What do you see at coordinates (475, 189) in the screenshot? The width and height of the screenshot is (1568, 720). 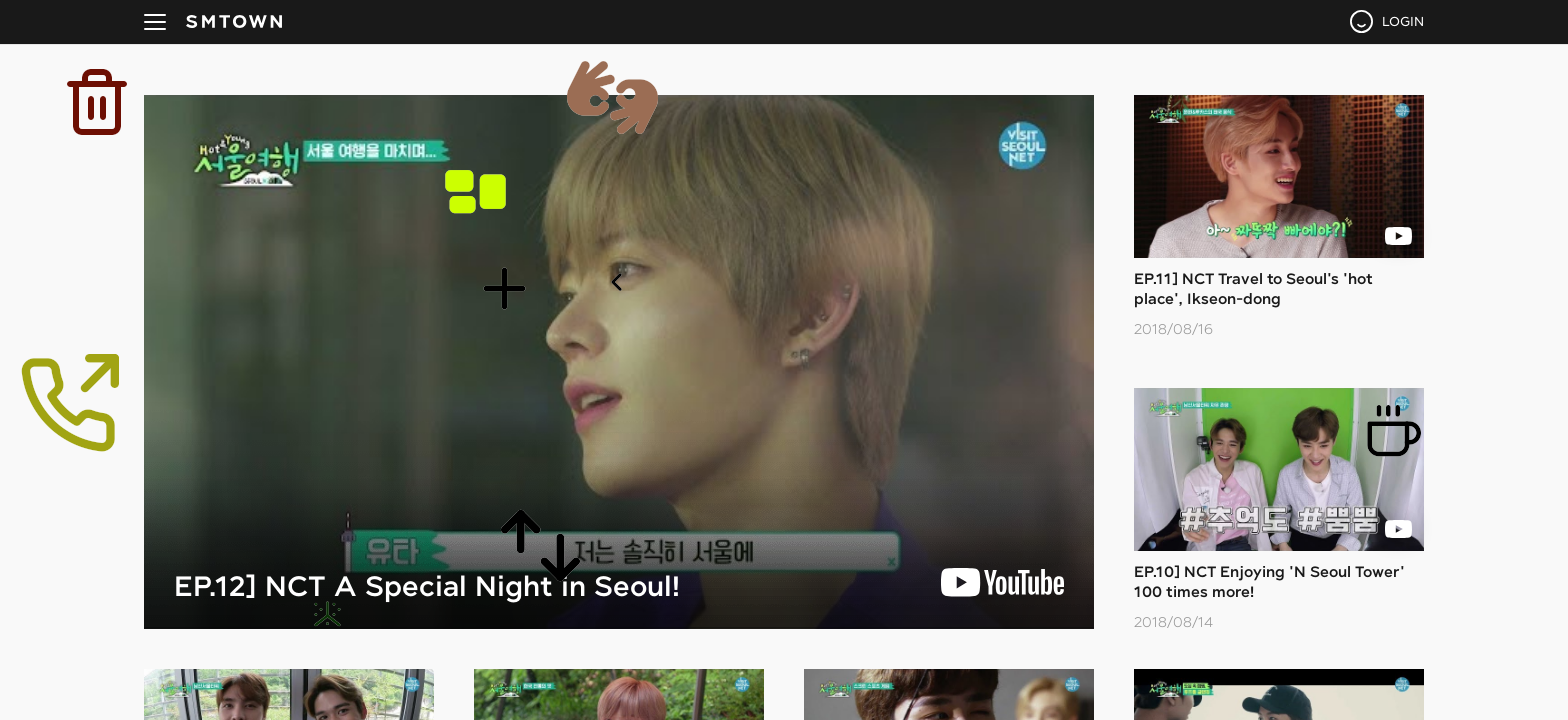 I see `view grouped elements or components` at bounding box center [475, 189].